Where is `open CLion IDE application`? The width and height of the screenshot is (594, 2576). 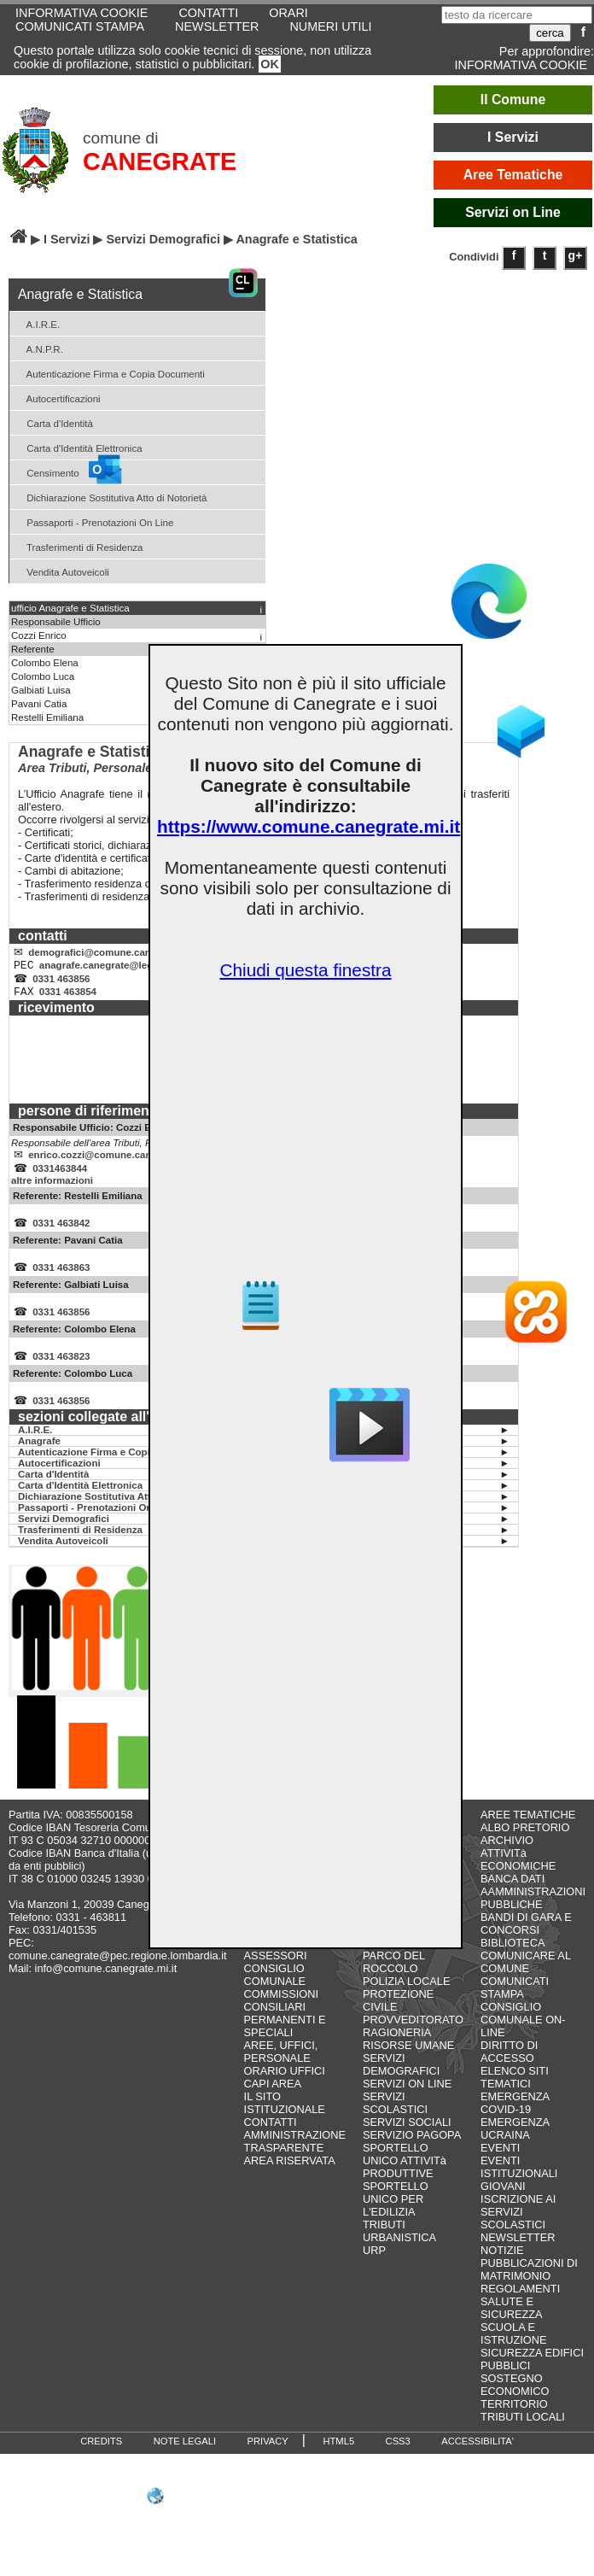 open CLion IDE application is located at coordinates (243, 283).